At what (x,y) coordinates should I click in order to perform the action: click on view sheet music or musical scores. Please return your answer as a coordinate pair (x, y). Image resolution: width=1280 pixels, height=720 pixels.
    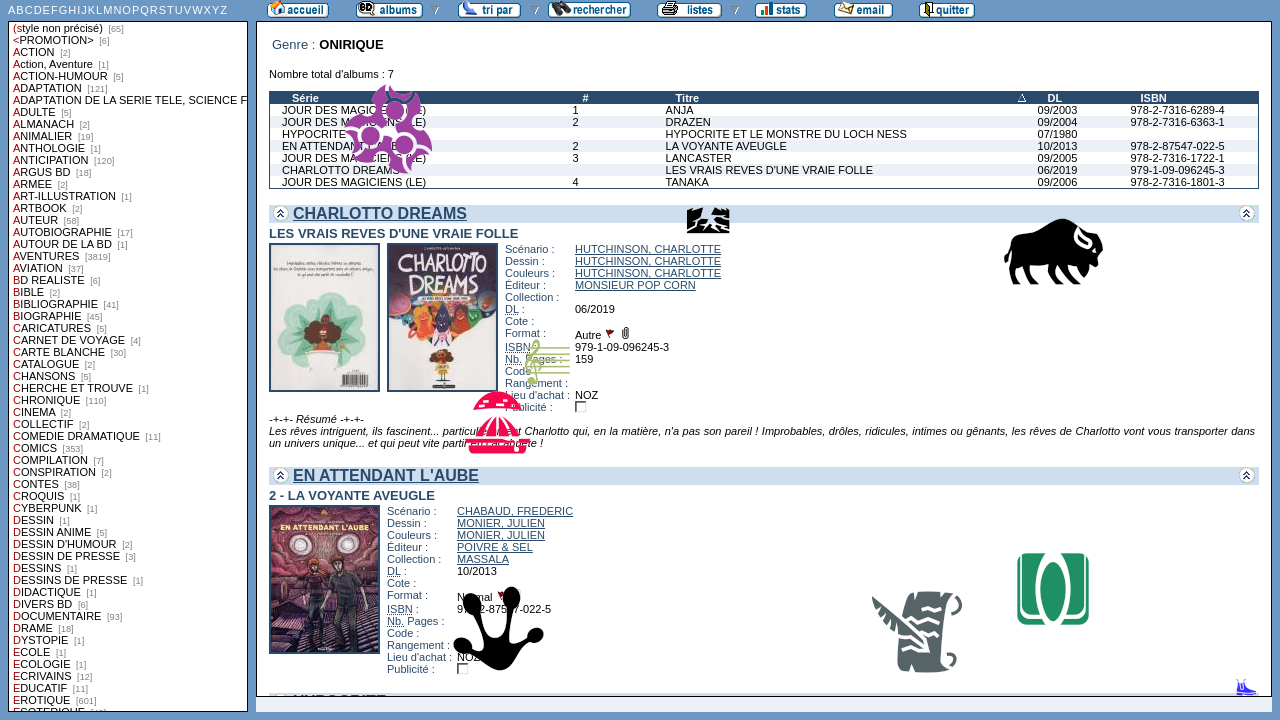
    Looking at the image, I should click on (548, 362).